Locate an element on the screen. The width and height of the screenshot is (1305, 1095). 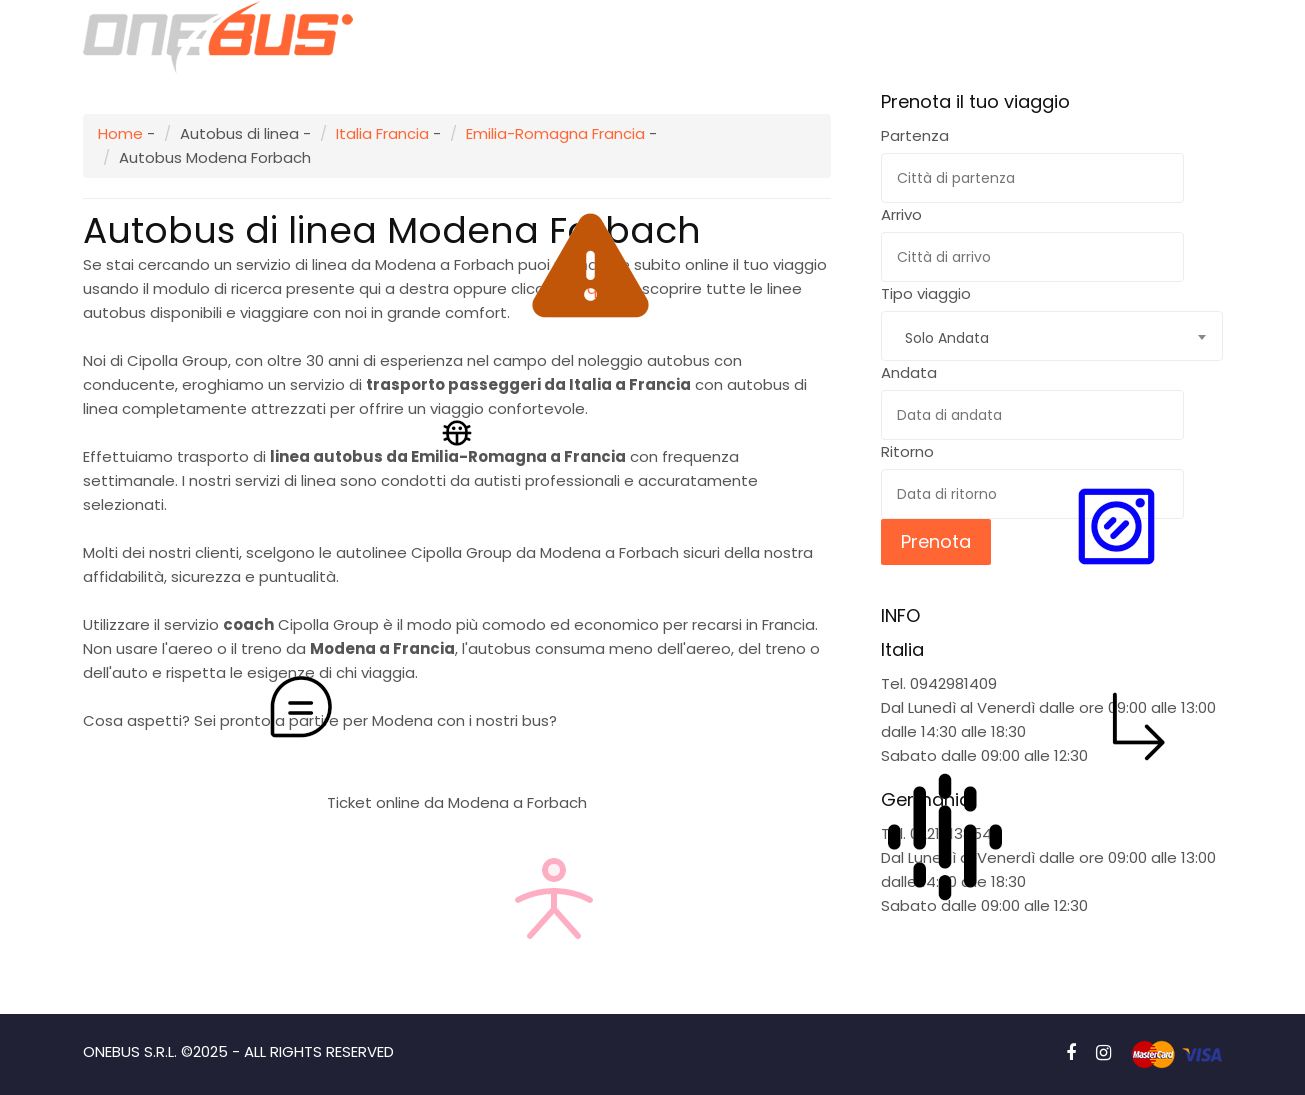
open chat or messaging is located at coordinates (300, 708).